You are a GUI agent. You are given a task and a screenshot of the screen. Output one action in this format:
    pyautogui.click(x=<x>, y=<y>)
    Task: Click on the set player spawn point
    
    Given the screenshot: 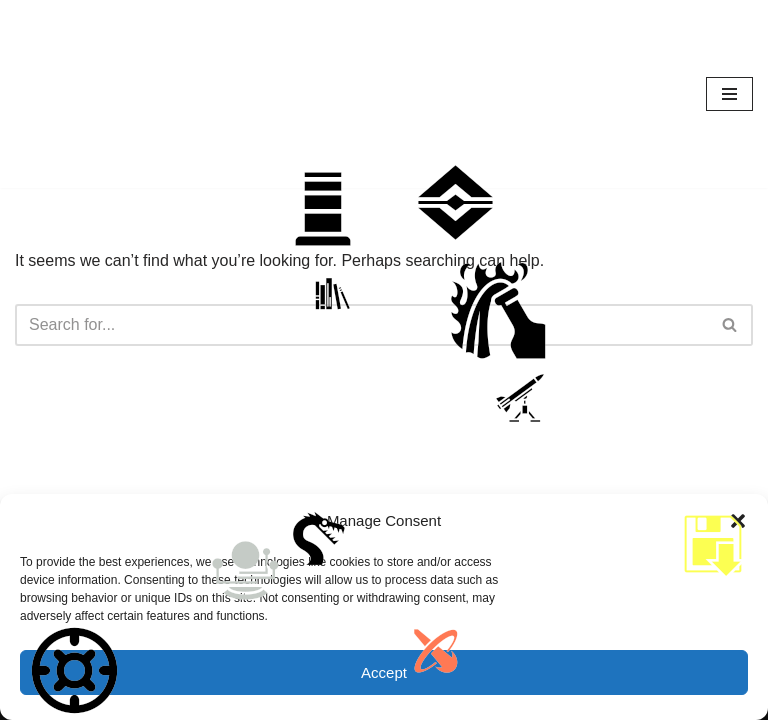 What is the action you would take?
    pyautogui.click(x=323, y=209)
    